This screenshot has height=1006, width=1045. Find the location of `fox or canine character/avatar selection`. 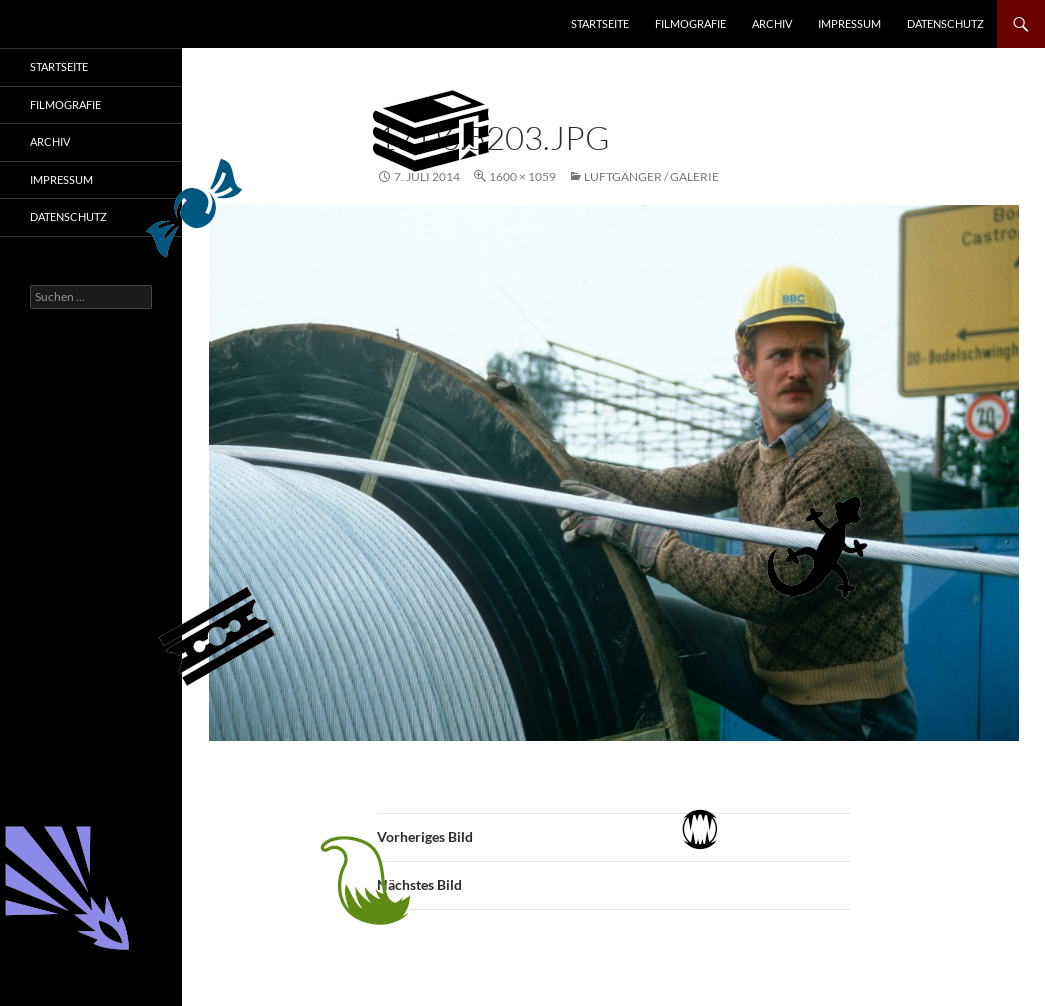

fox or canine character/avatar selection is located at coordinates (365, 880).